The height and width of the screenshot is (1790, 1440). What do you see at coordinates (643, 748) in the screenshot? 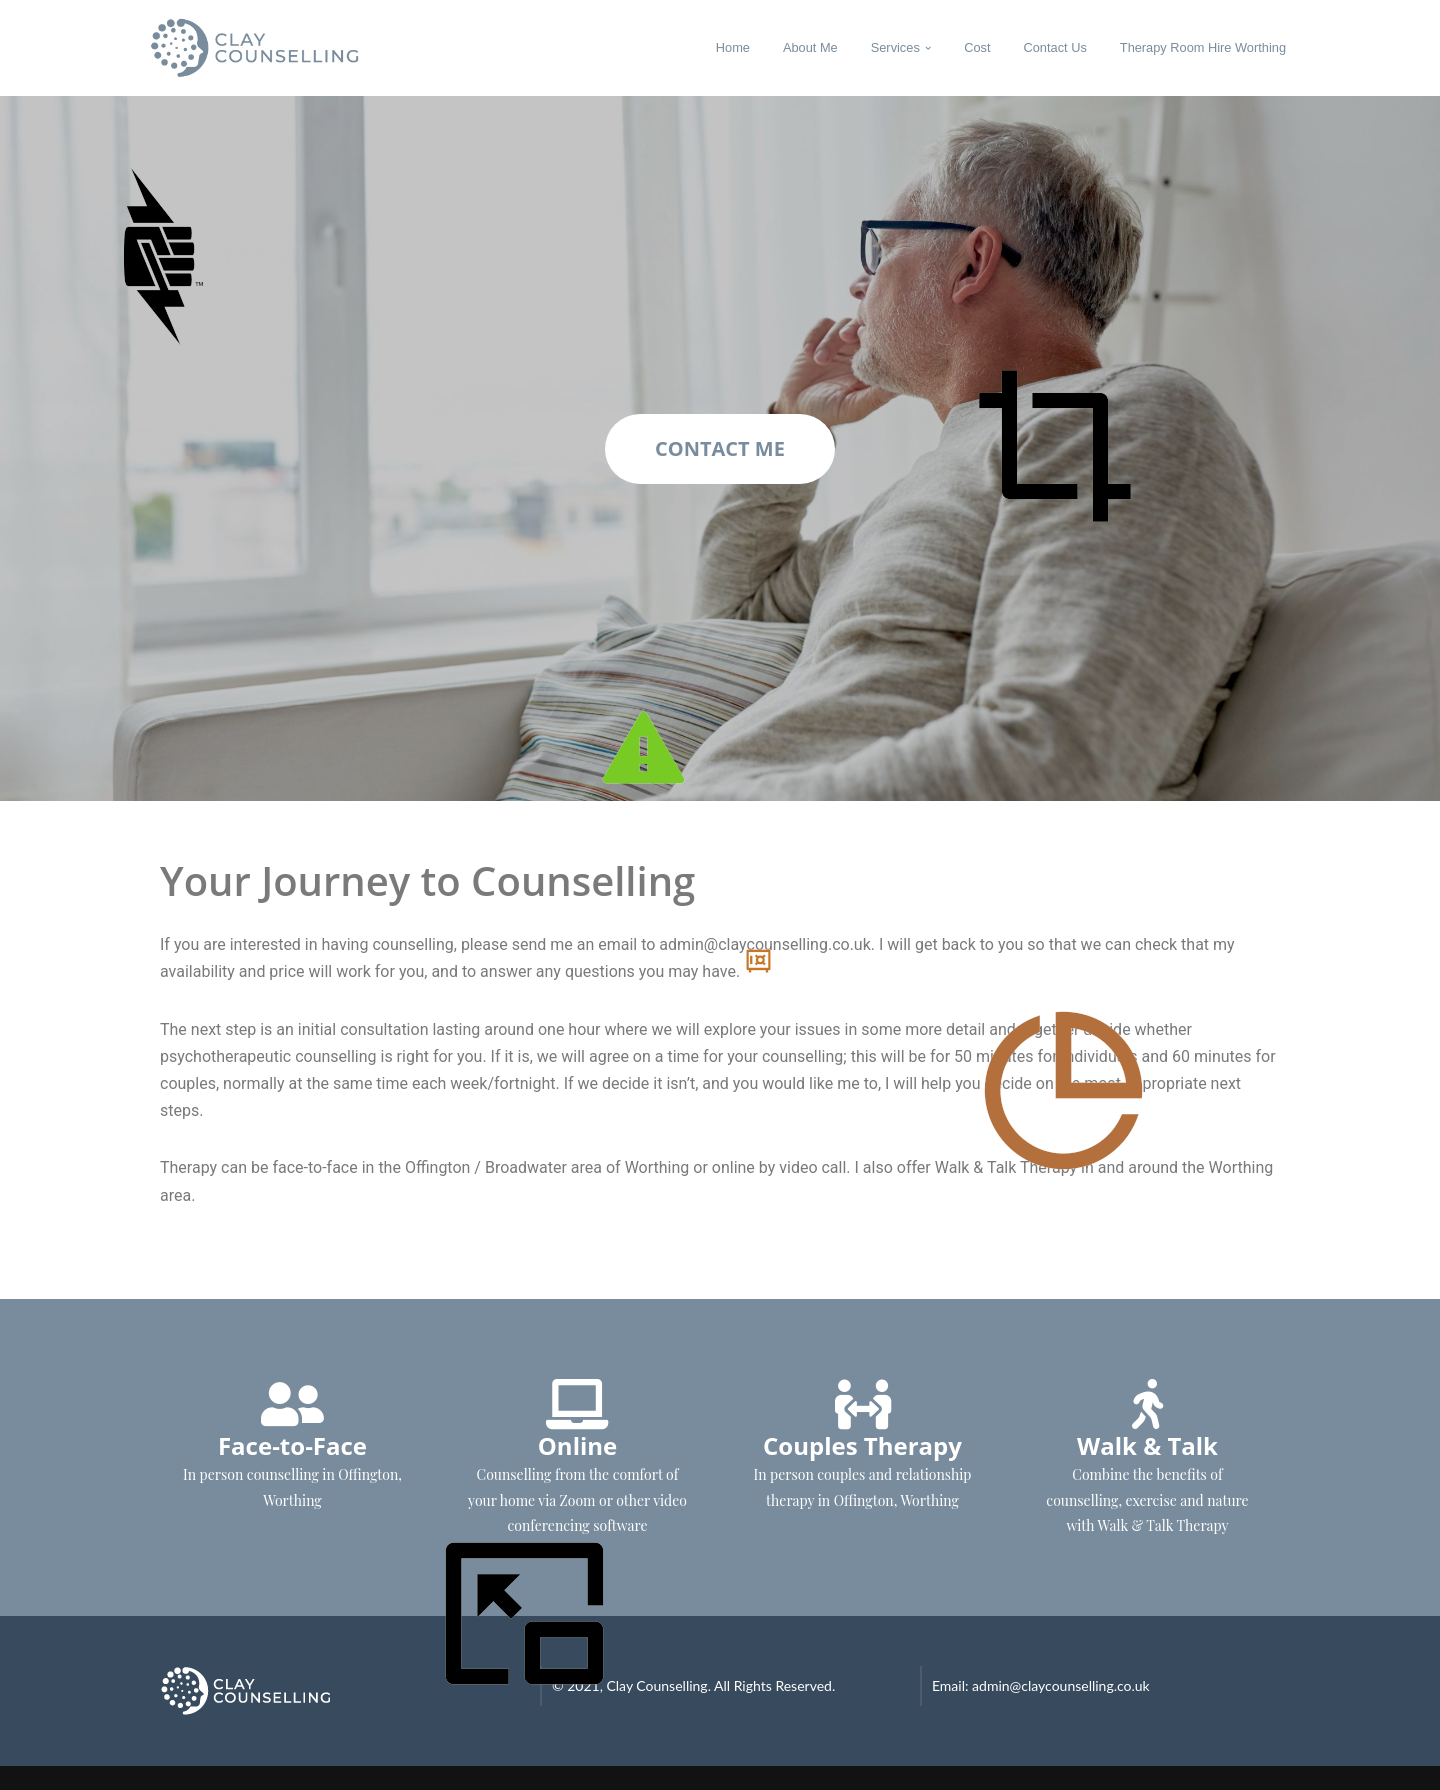
I see `indicates a warning or alert that requires attention` at bounding box center [643, 748].